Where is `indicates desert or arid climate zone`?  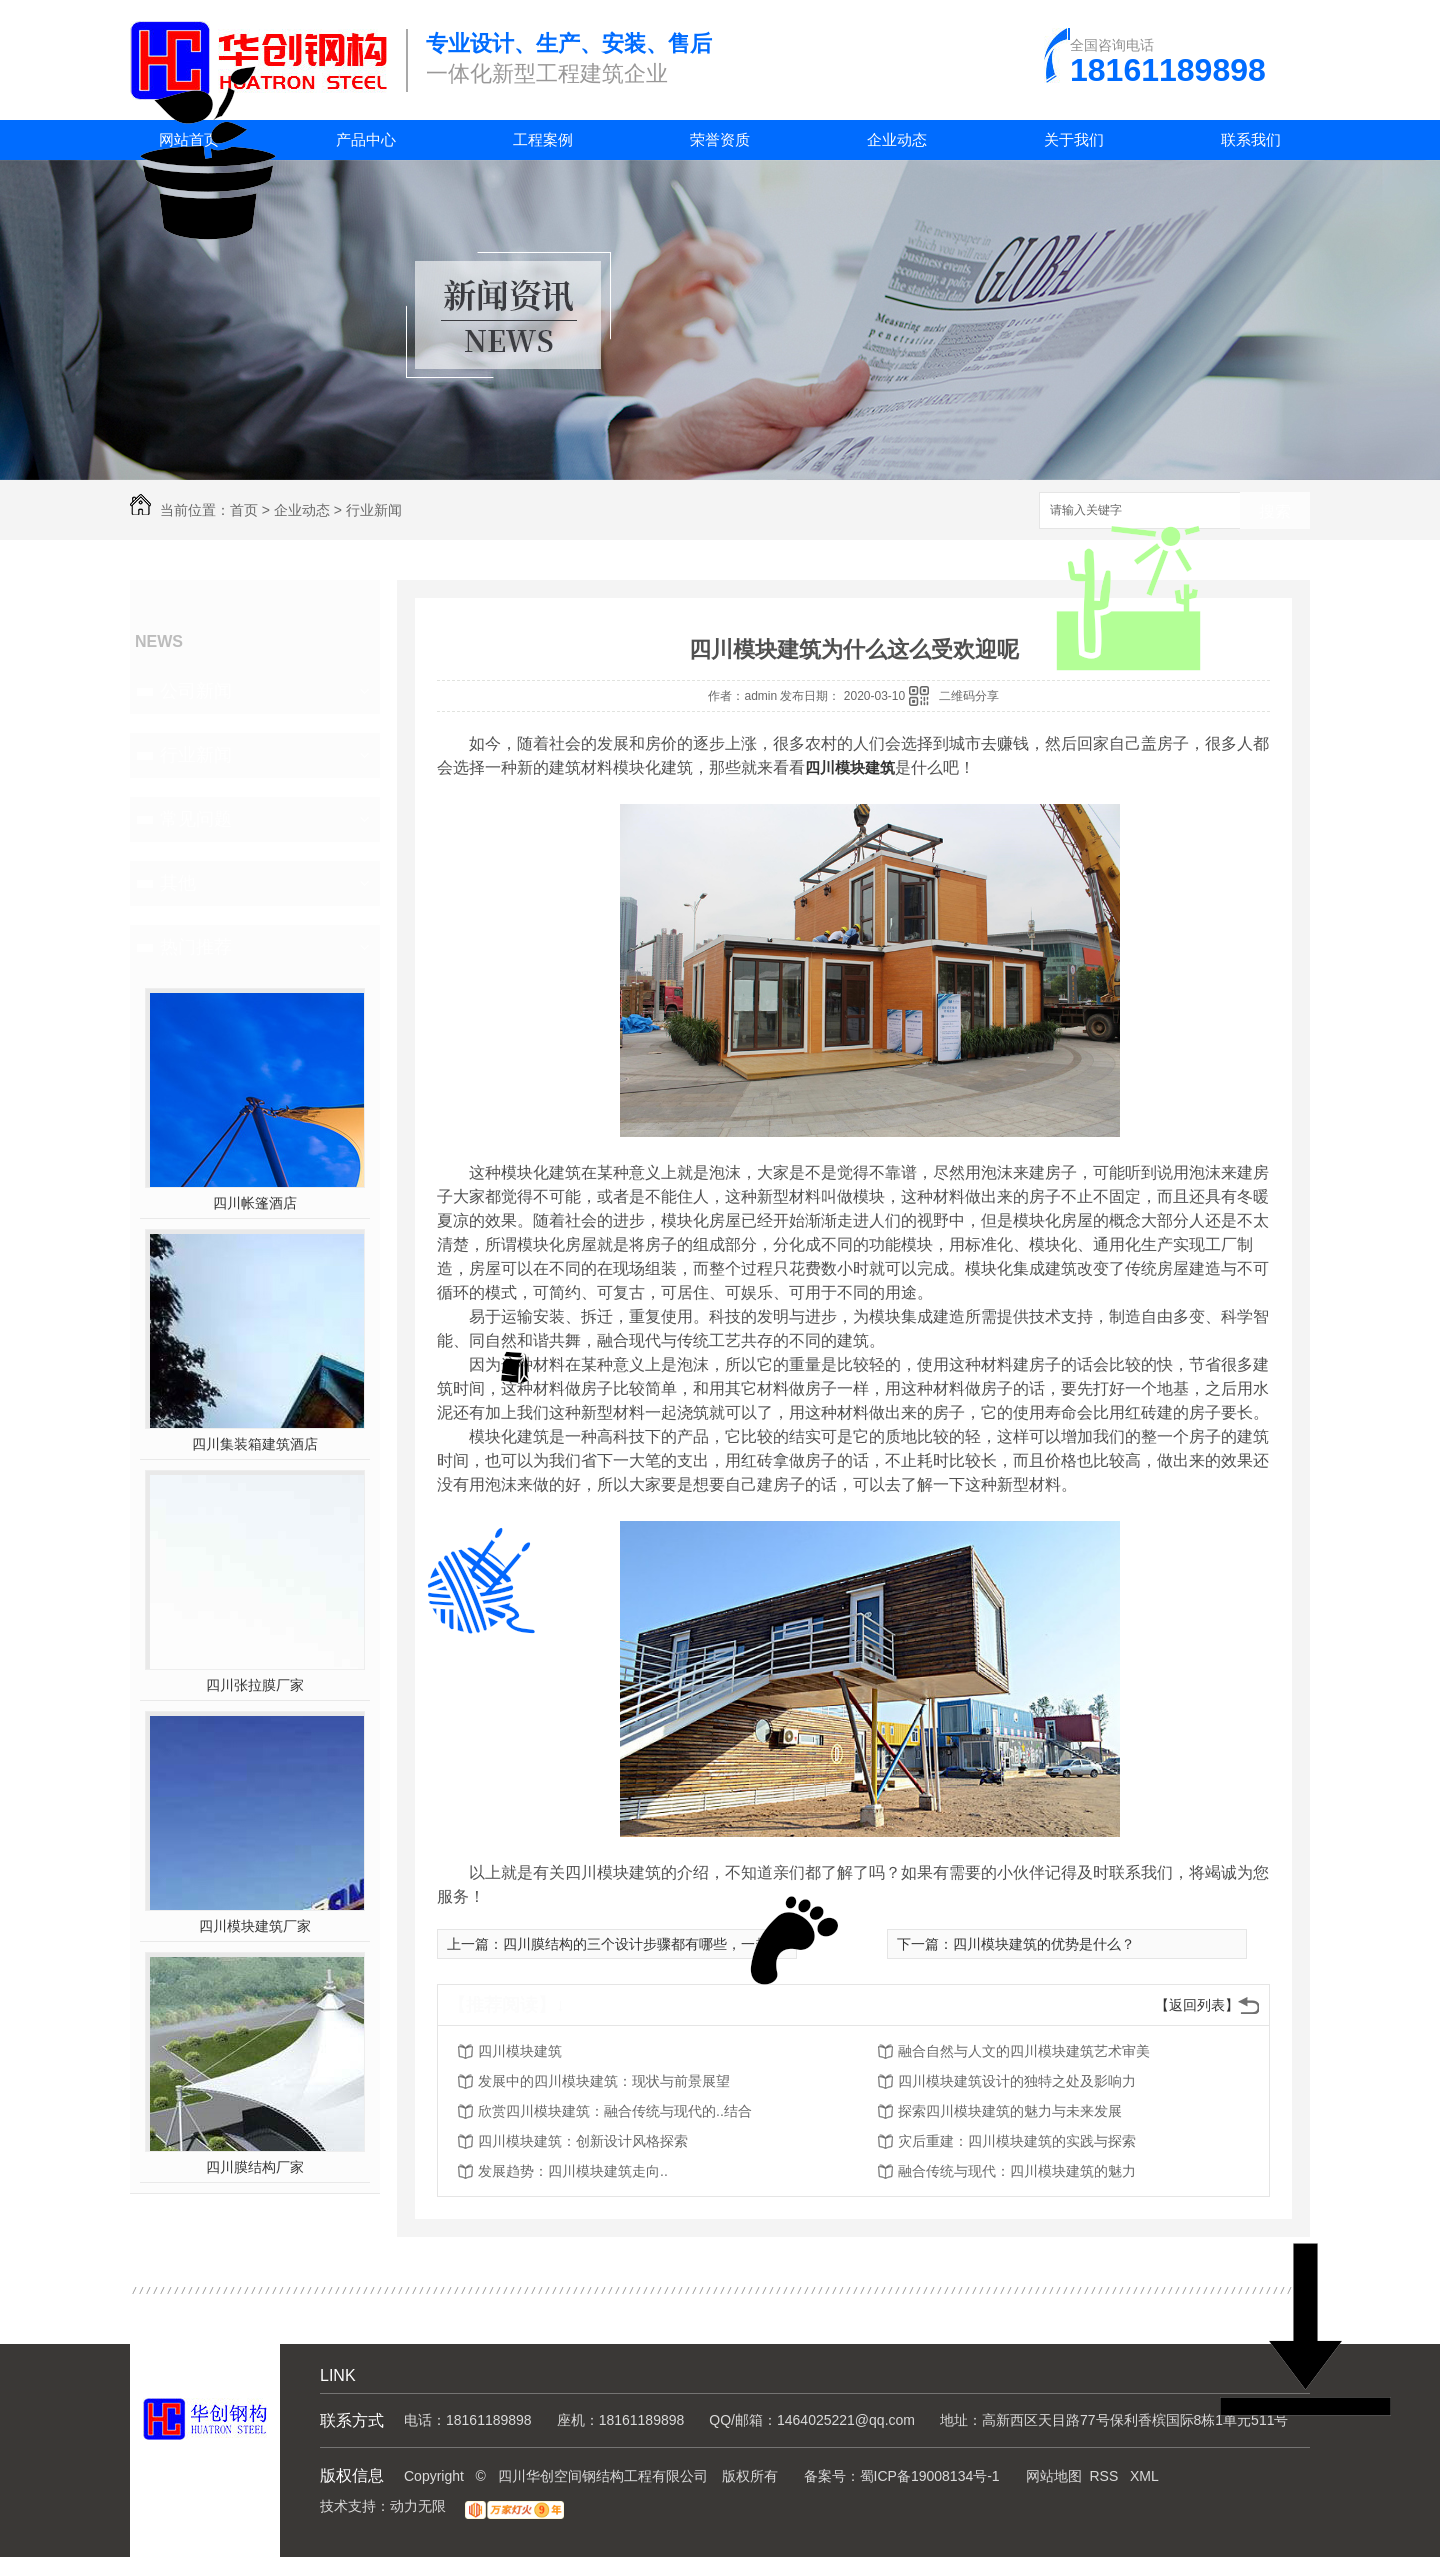
indicates desert or arid climate zone is located at coordinates (1128, 598).